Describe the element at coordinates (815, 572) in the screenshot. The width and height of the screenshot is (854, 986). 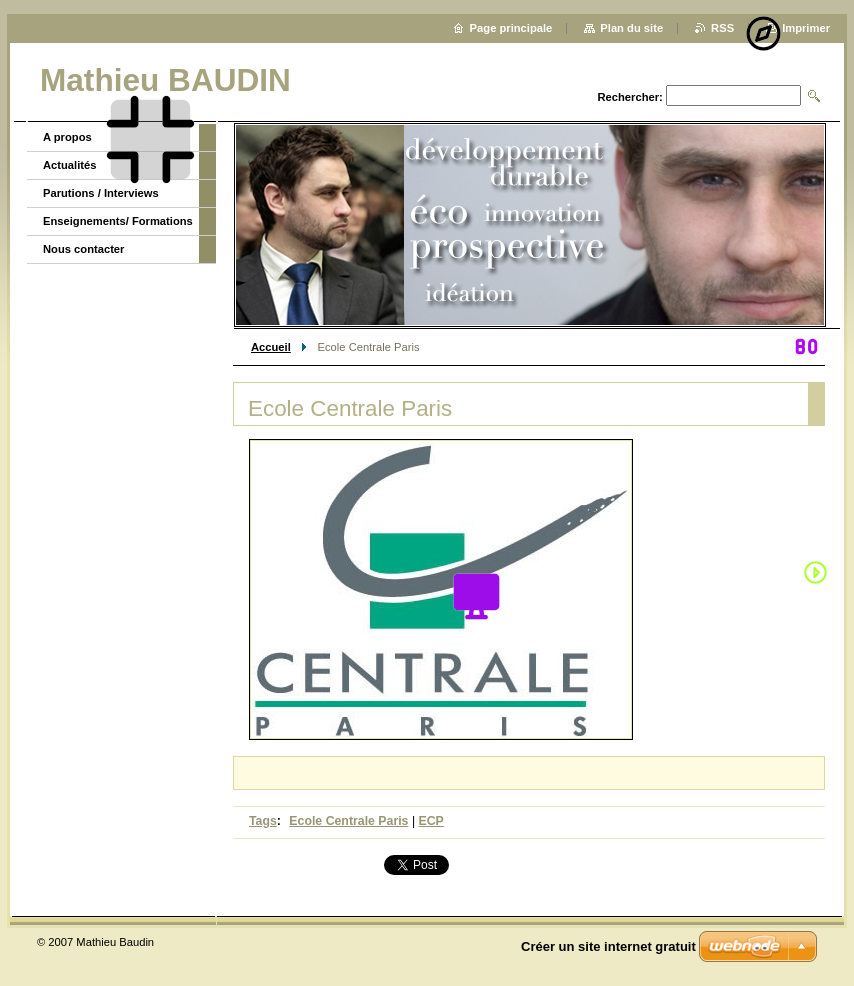
I see `play media or start video` at that location.